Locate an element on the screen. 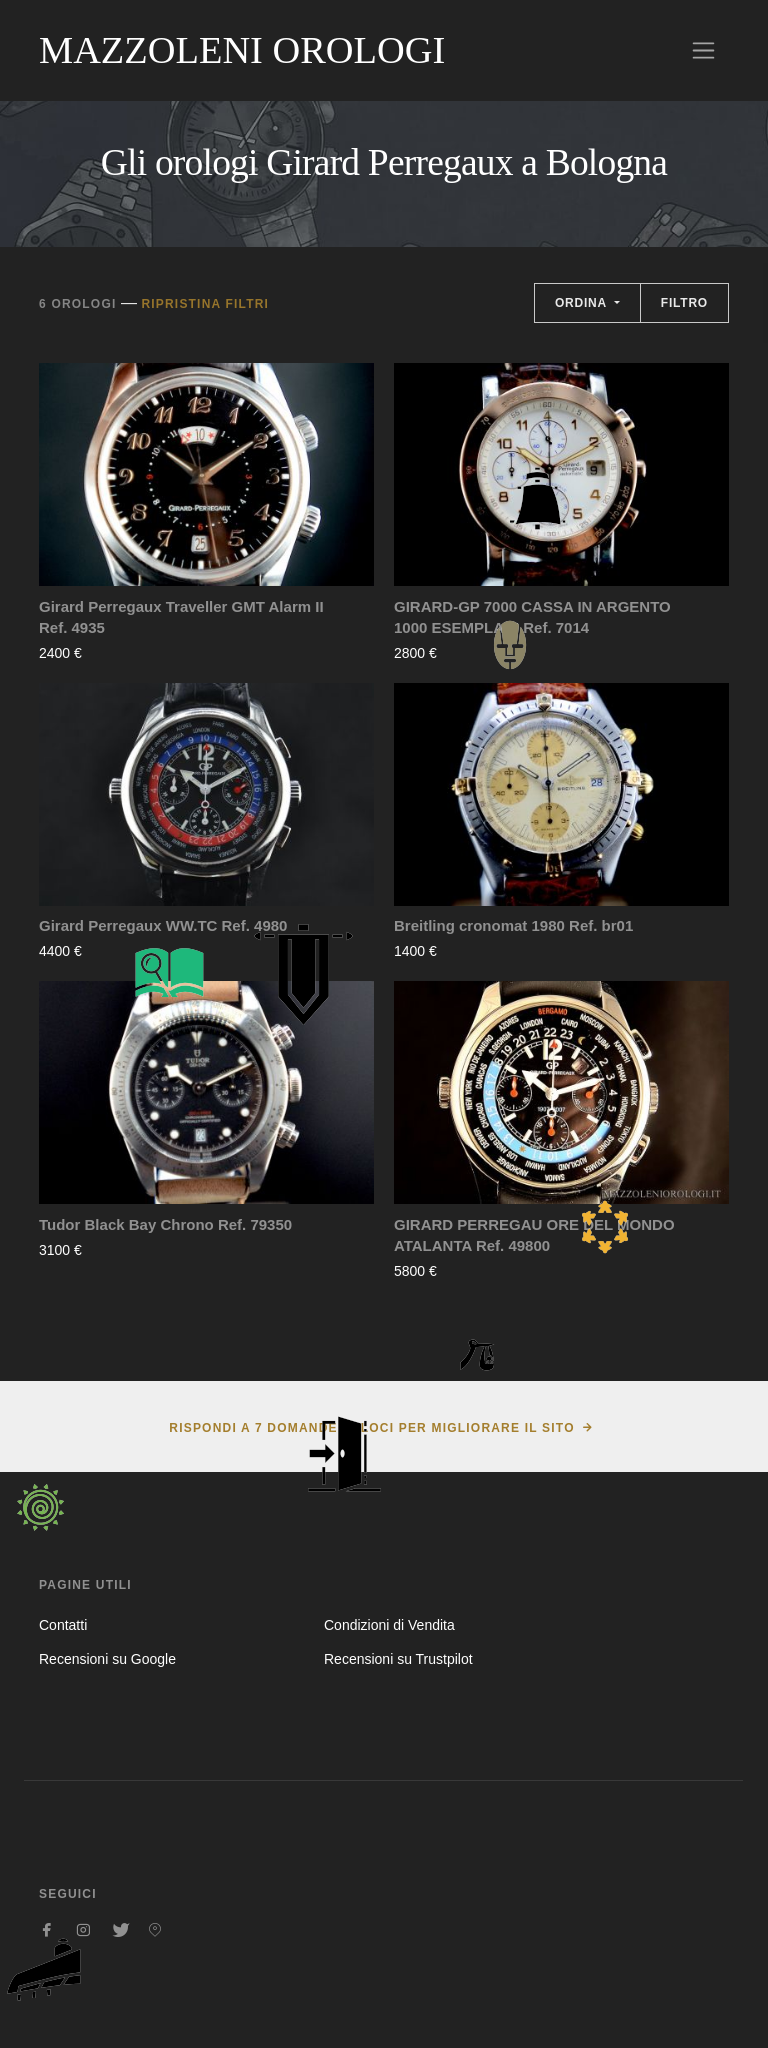  search through archived documents is located at coordinates (169, 972).